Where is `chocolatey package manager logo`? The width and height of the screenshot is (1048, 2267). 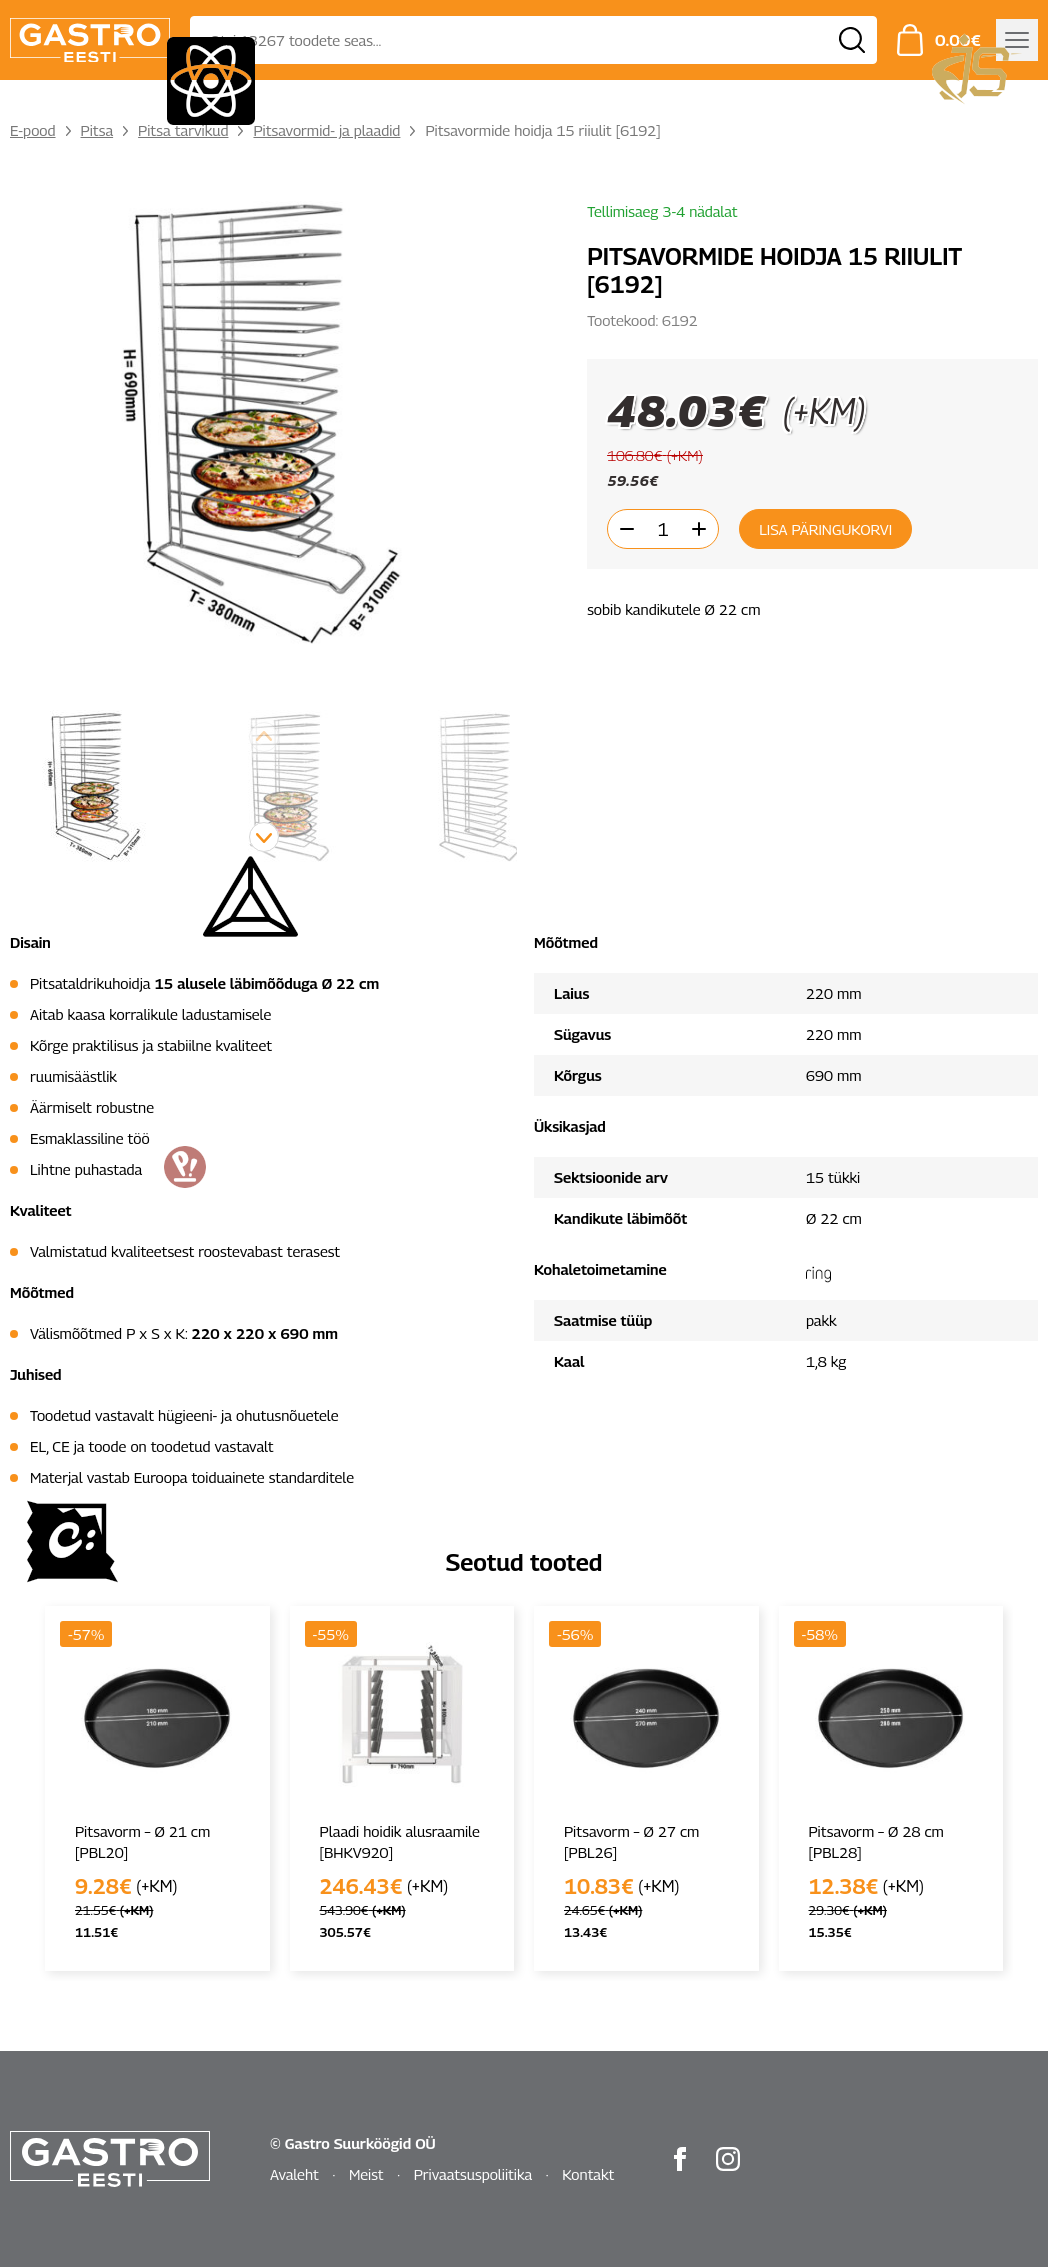
chocolatey package manager logo is located at coordinates (72, 1541).